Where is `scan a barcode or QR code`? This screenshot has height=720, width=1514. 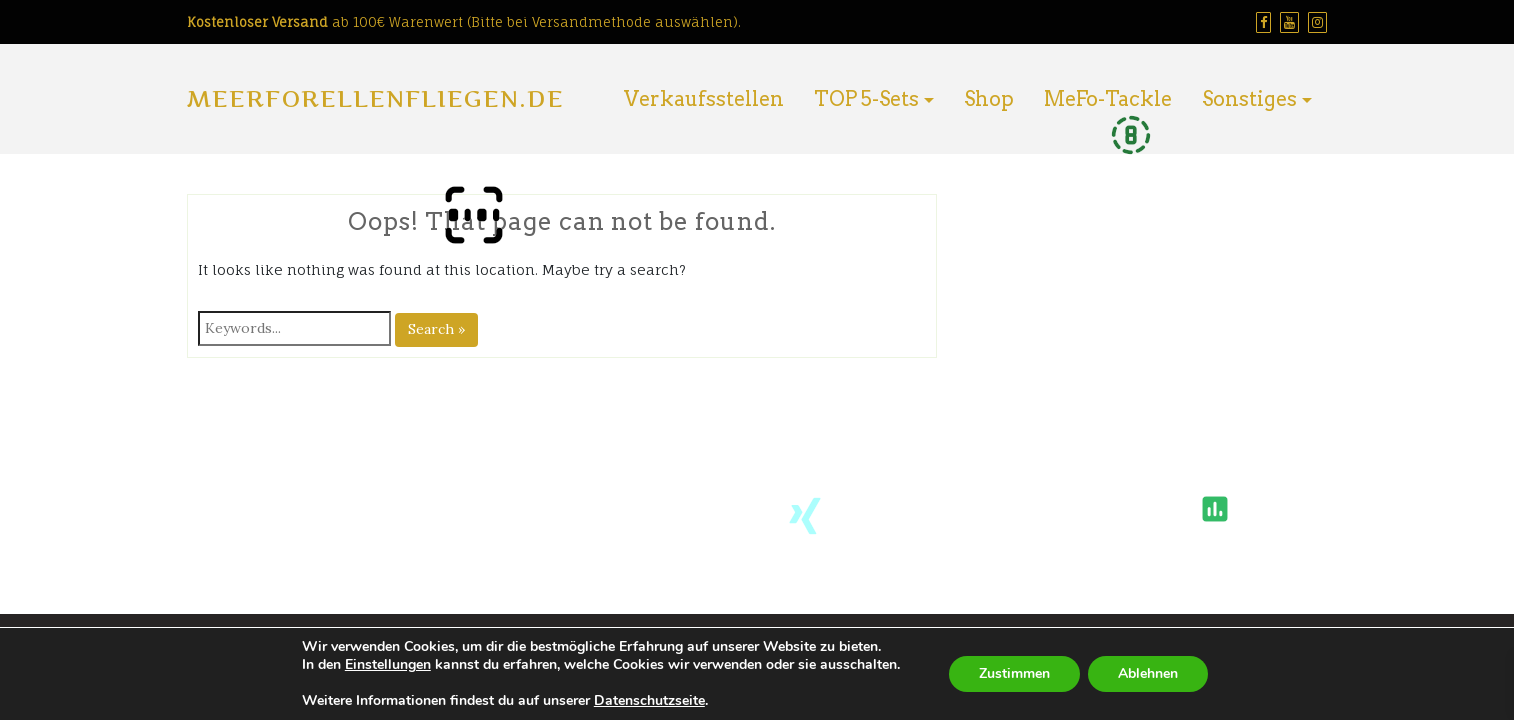 scan a barcode or QR code is located at coordinates (474, 215).